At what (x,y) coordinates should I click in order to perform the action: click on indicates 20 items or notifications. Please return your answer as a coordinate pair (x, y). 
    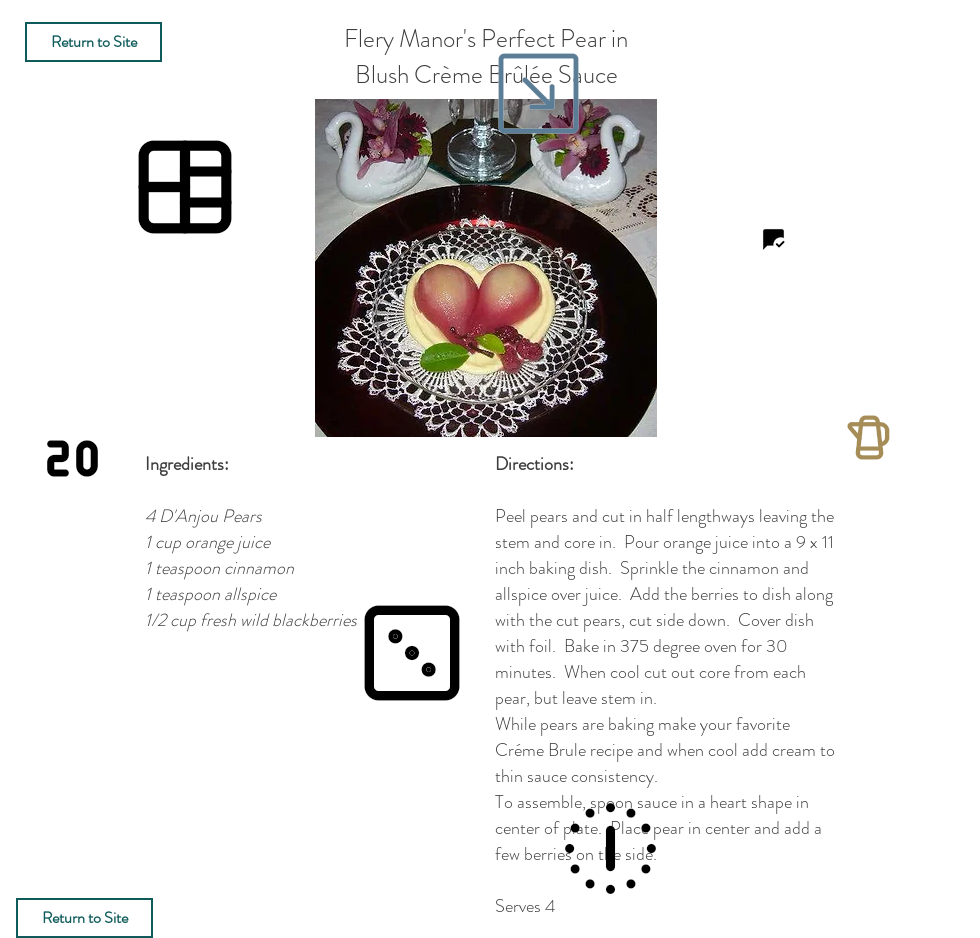
    Looking at the image, I should click on (72, 458).